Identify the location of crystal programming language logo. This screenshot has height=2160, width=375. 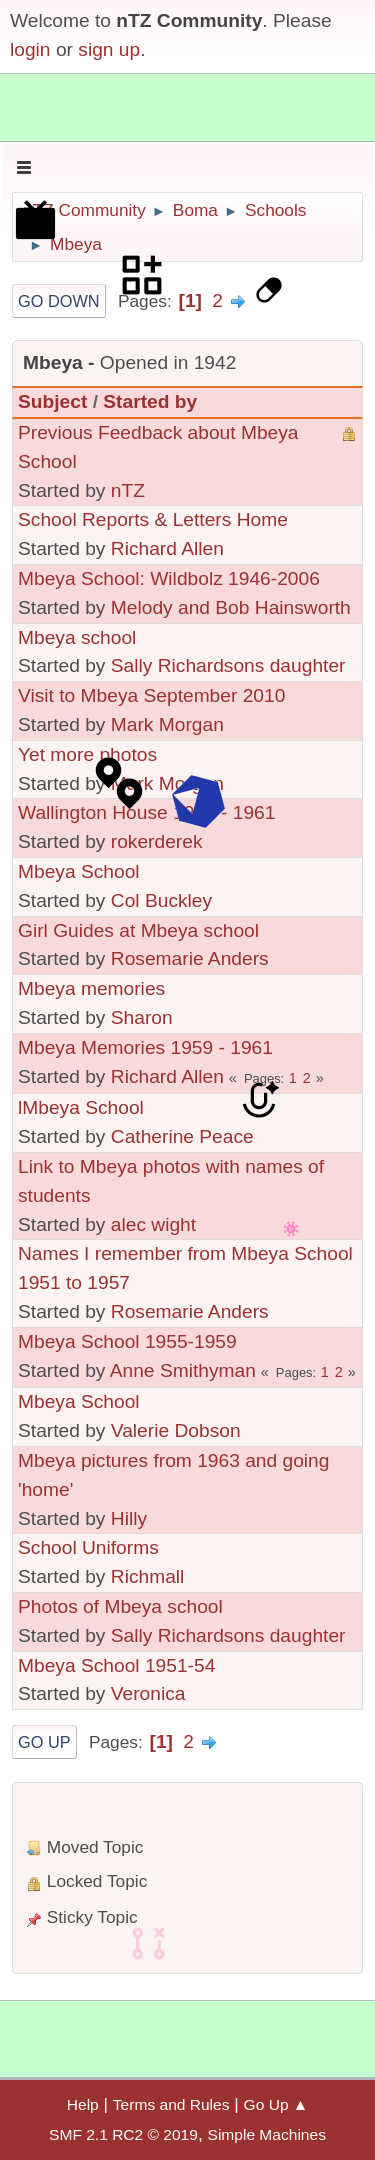
(198, 801).